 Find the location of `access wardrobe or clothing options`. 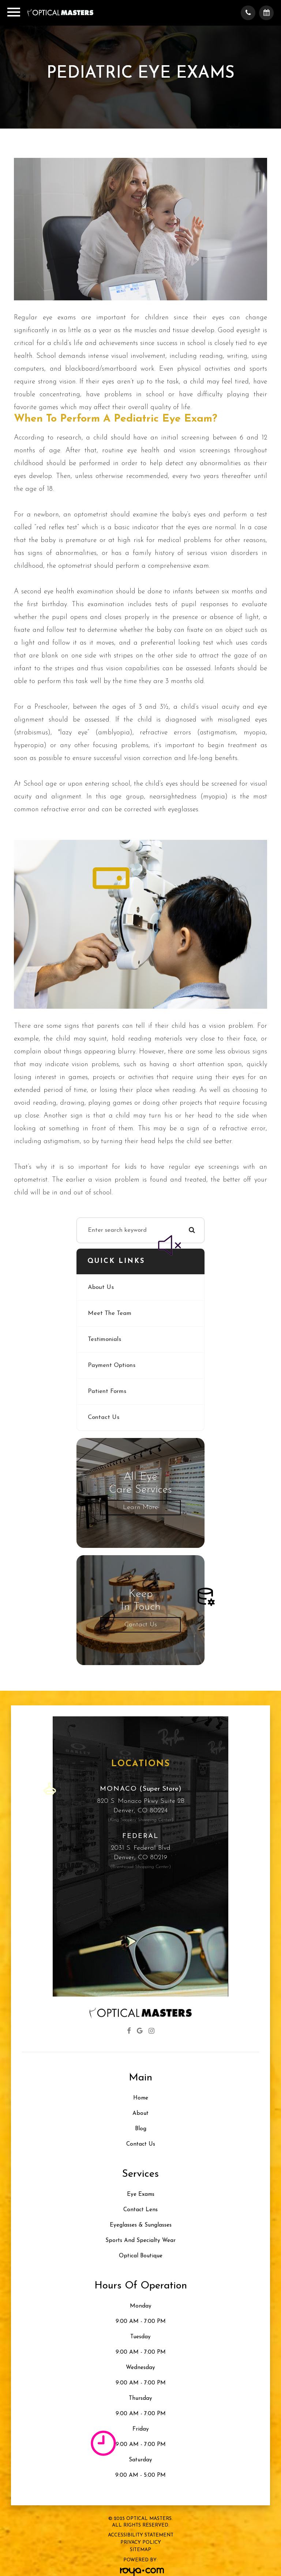

access wardrobe or clothing options is located at coordinates (50, 1789).